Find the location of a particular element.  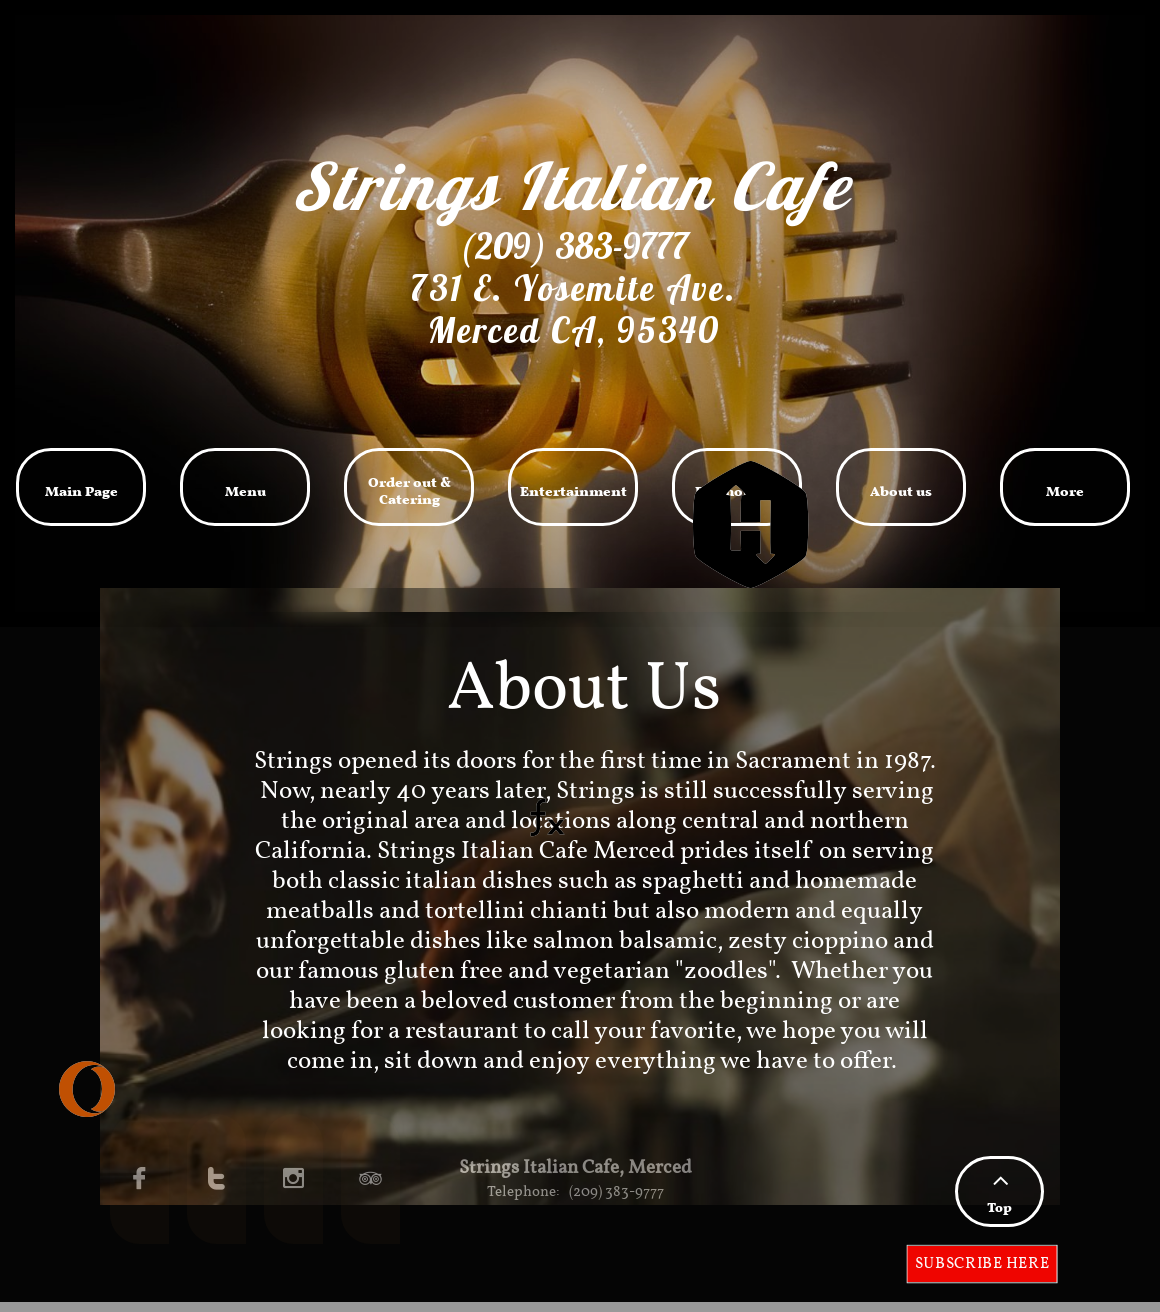

hackerrank logo is located at coordinates (750, 524).